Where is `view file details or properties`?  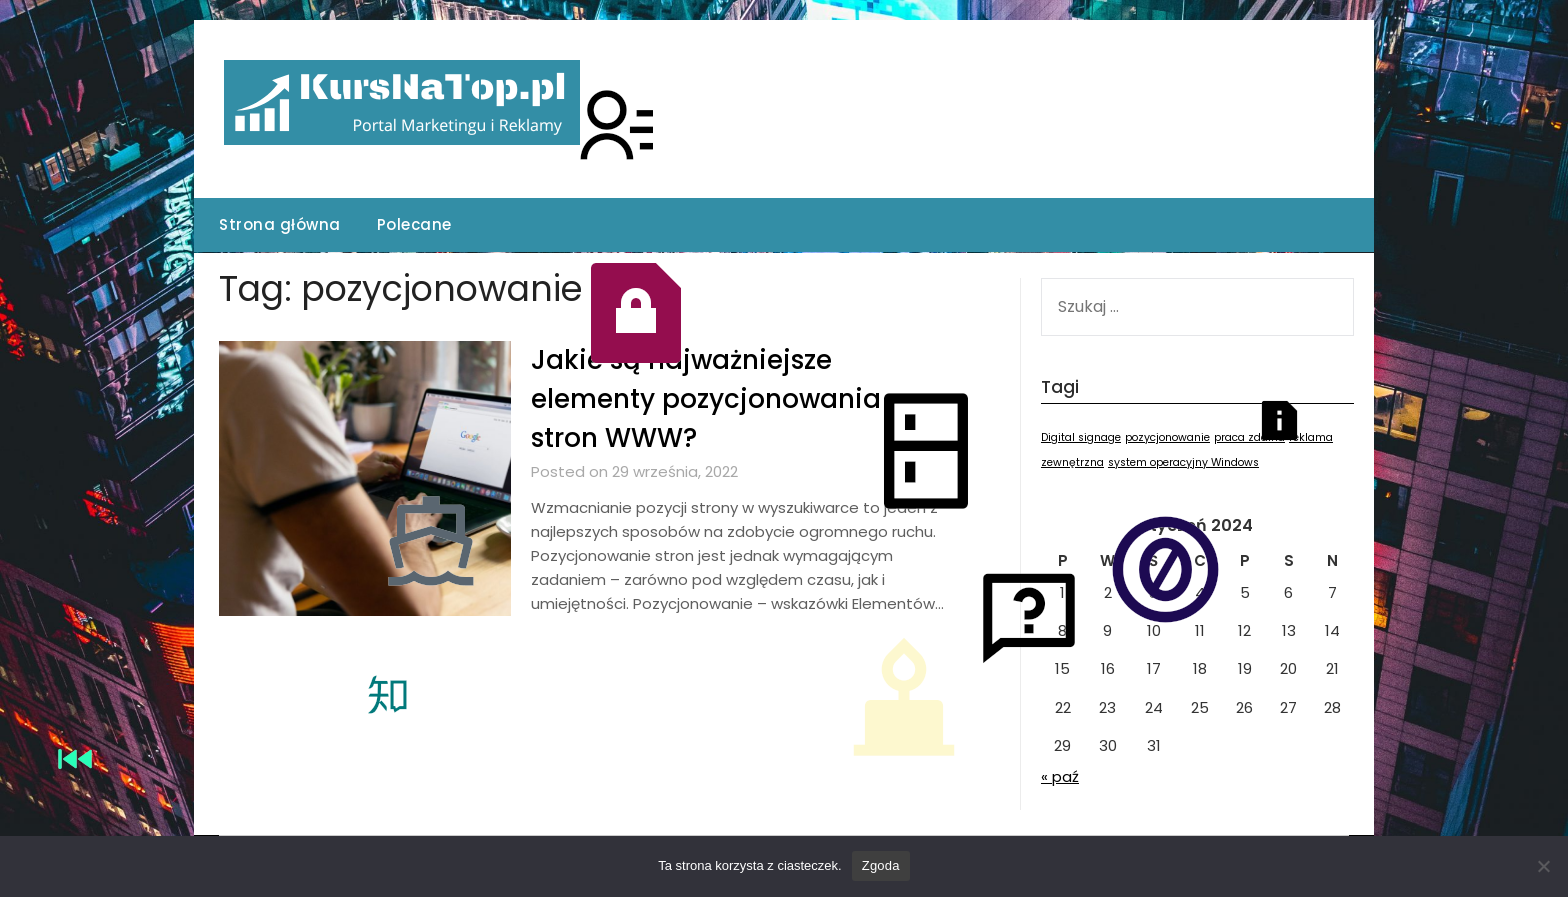
view file details or properties is located at coordinates (1279, 420).